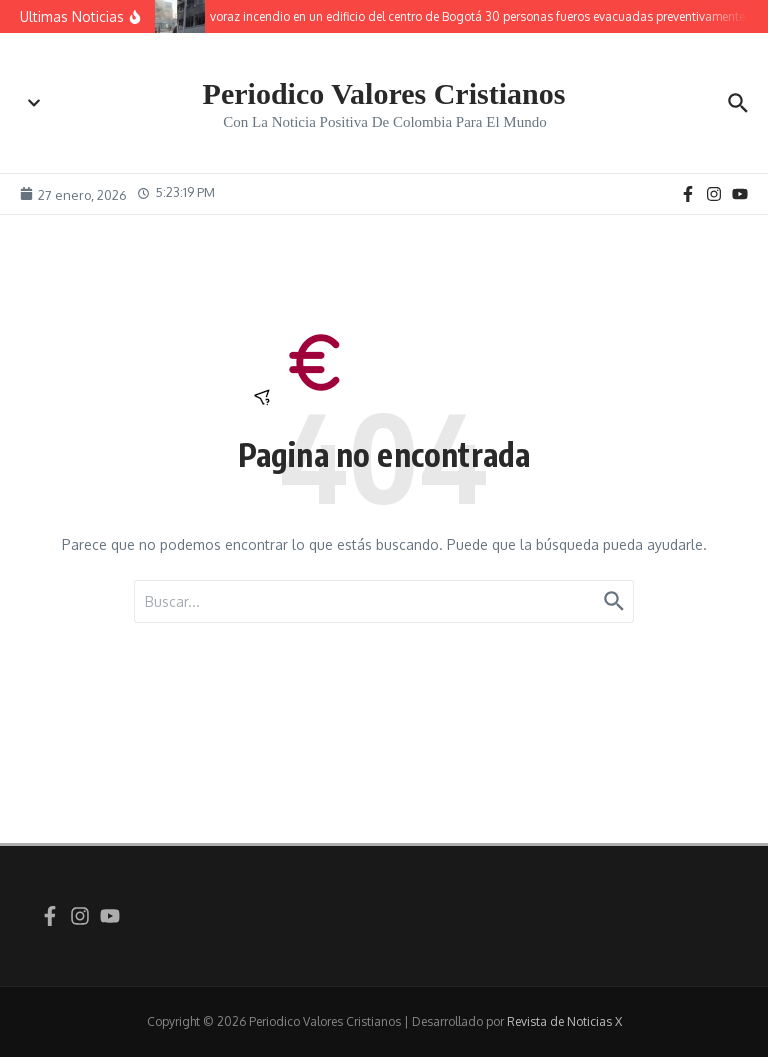 The image size is (768, 1057). What do you see at coordinates (317, 362) in the screenshot?
I see `indicates euro currency or pricing` at bounding box center [317, 362].